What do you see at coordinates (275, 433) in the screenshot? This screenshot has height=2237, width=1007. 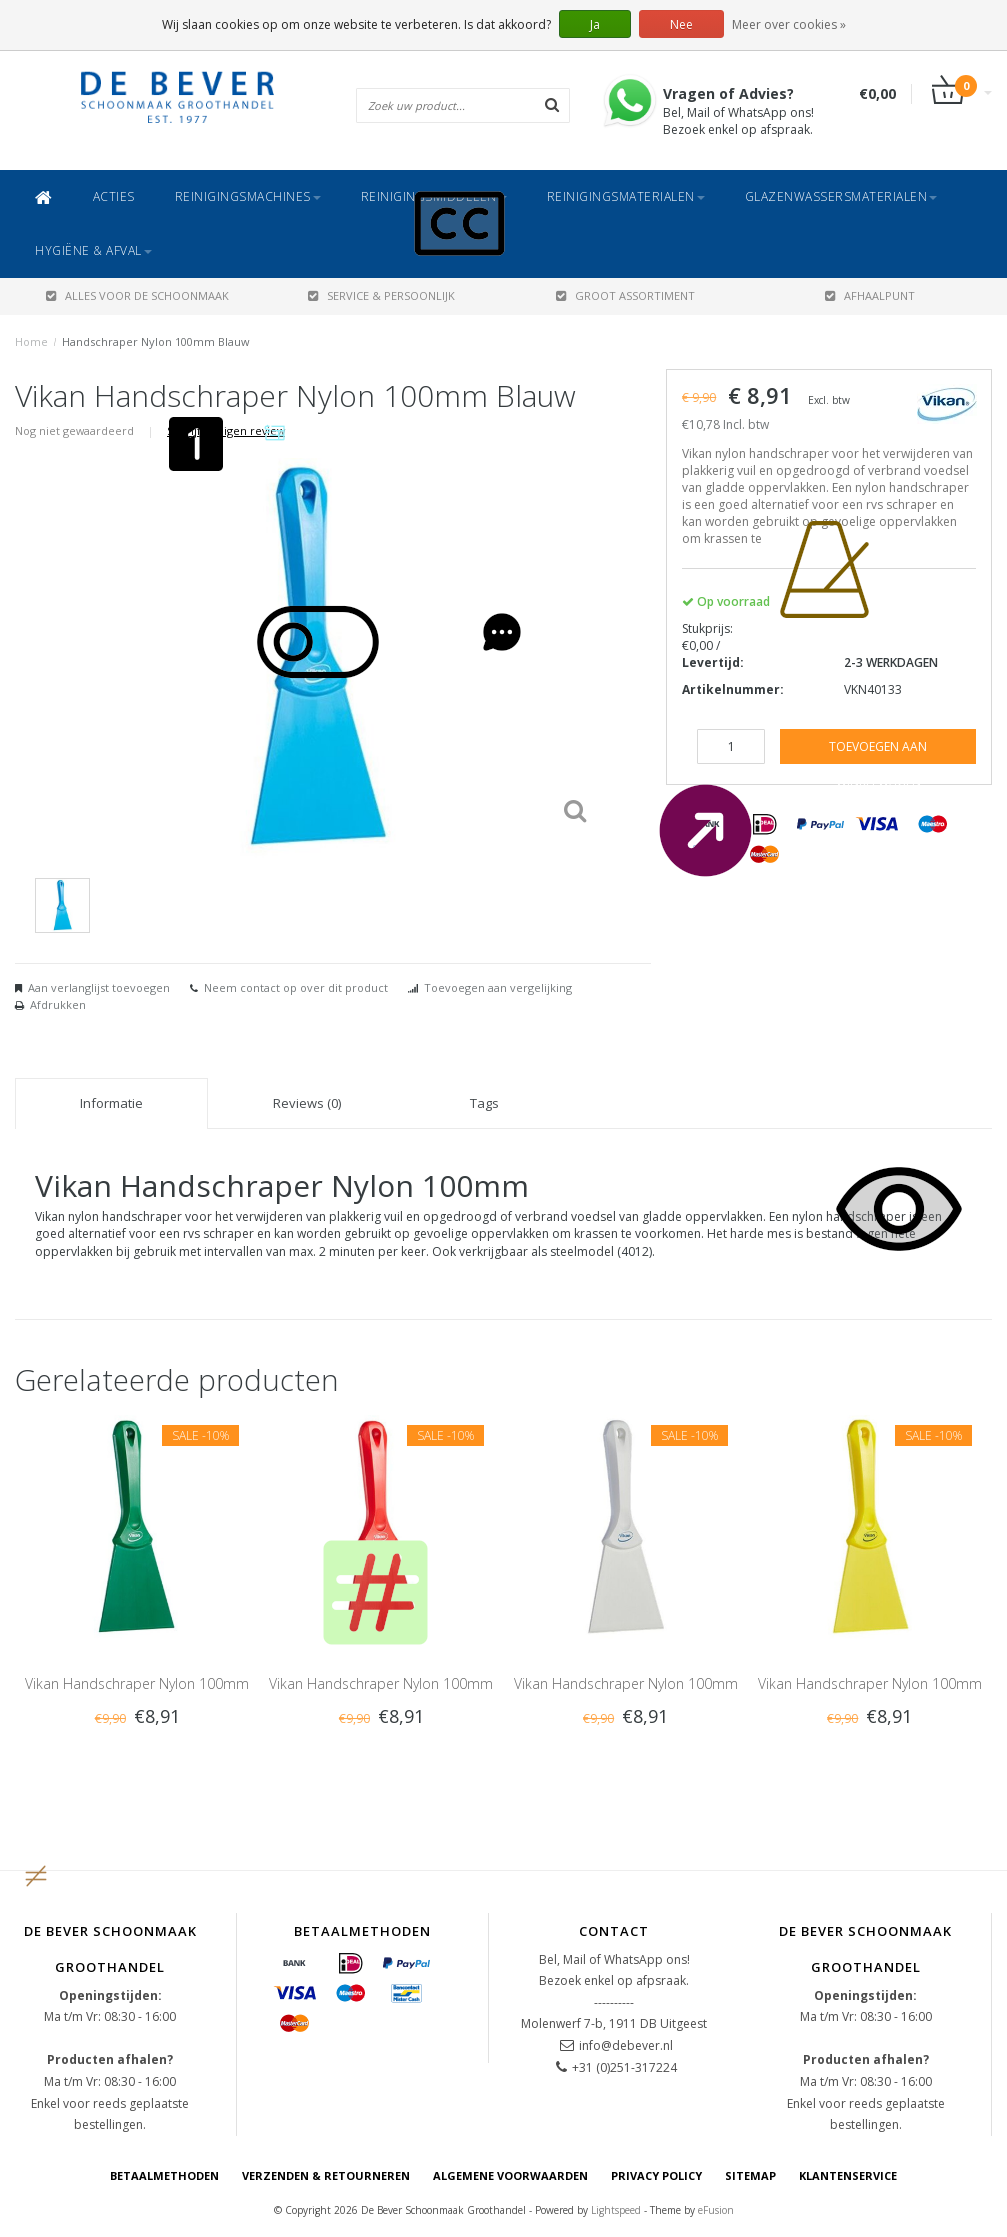 I see `view or manage invoices` at bounding box center [275, 433].